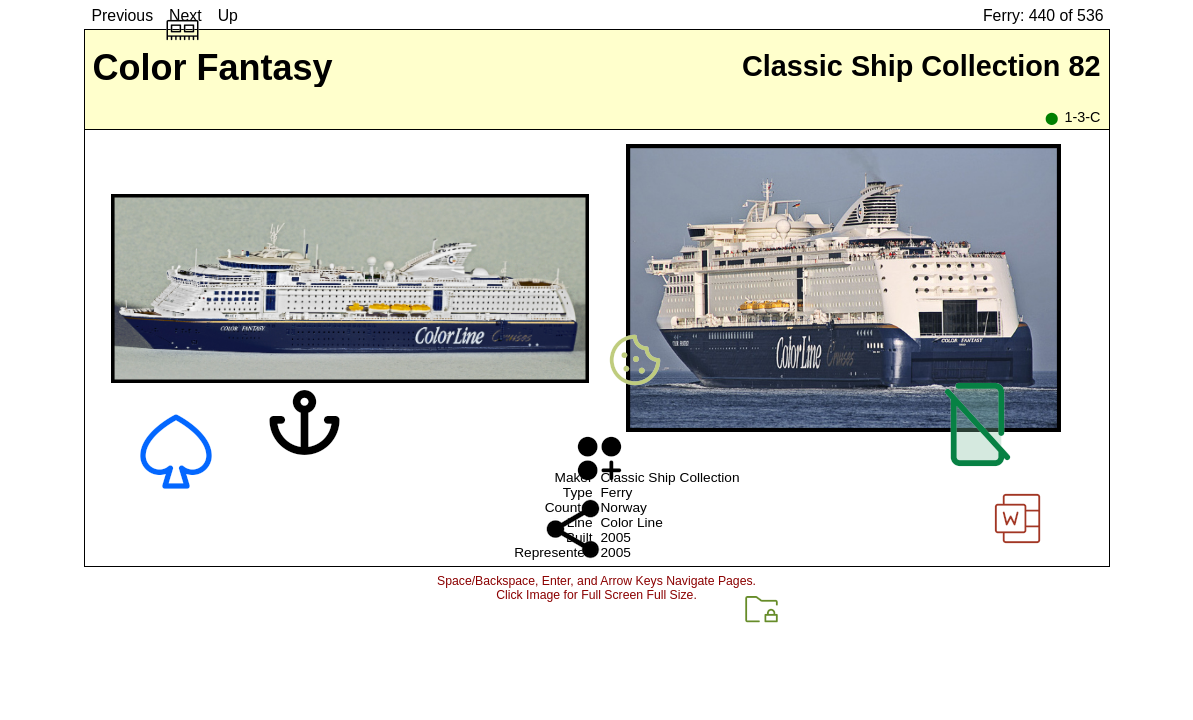  I want to click on navigate to anchor point or bookmark, so click(304, 422).